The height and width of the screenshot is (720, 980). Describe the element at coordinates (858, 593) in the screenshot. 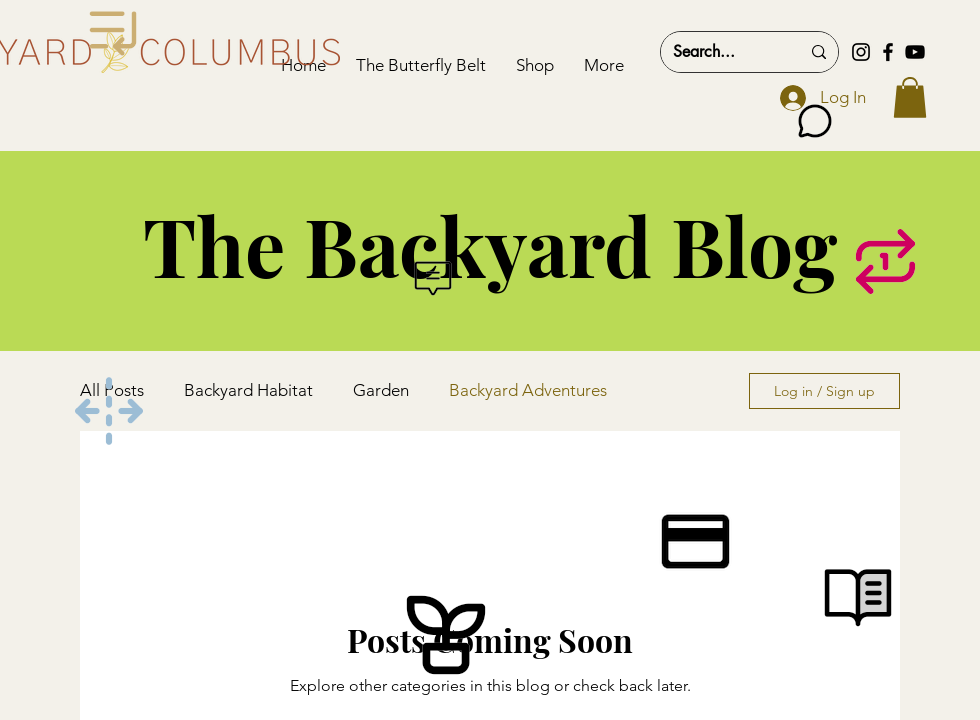

I see `open reading mode or e-reader` at that location.